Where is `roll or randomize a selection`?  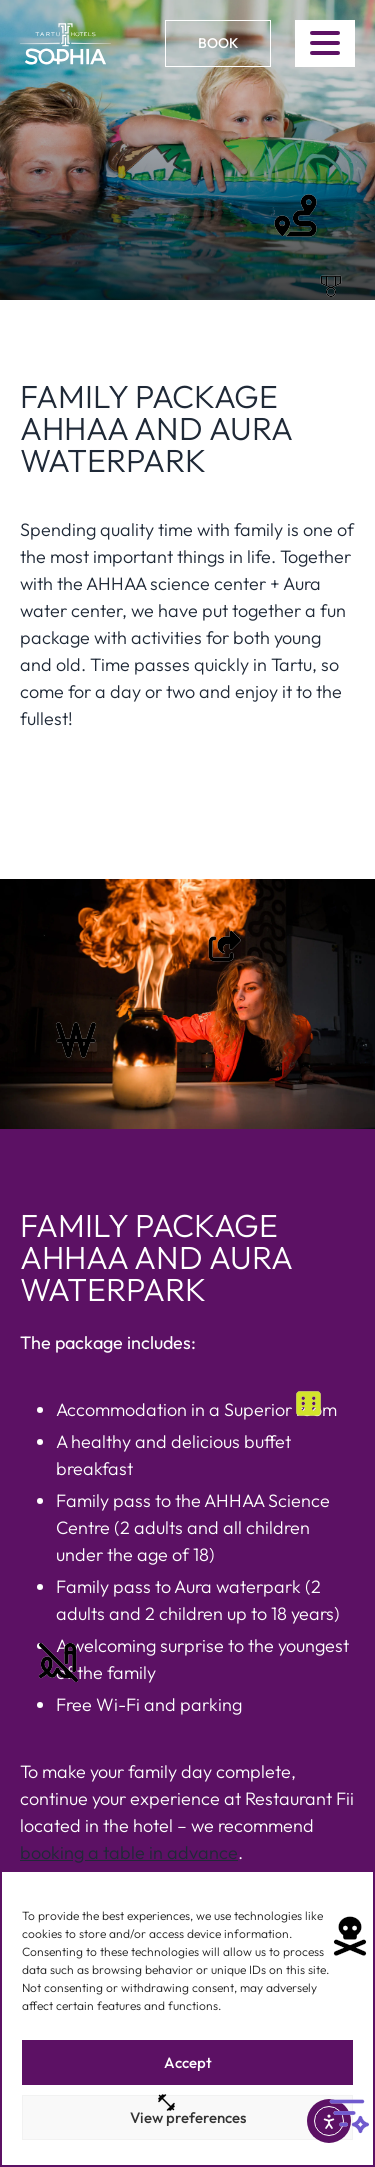 roll or randomize a selection is located at coordinates (308, 1403).